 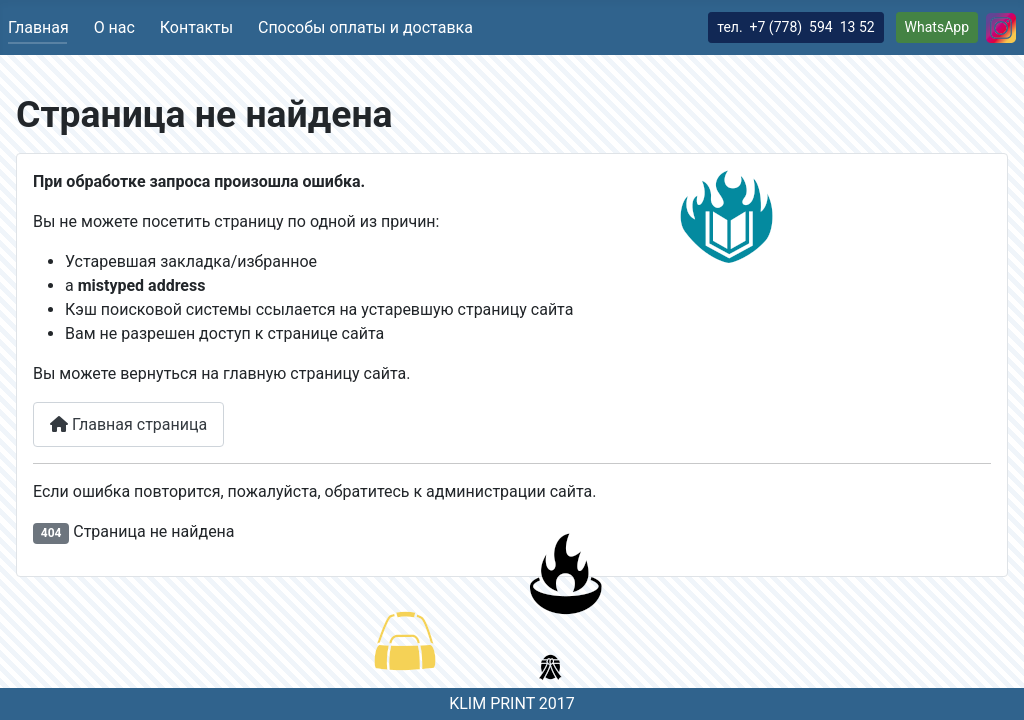 What do you see at coordinates (726, 216) in the screenshot?
I see `destroy or permanently delete a document` at bounding box center [726, 216].